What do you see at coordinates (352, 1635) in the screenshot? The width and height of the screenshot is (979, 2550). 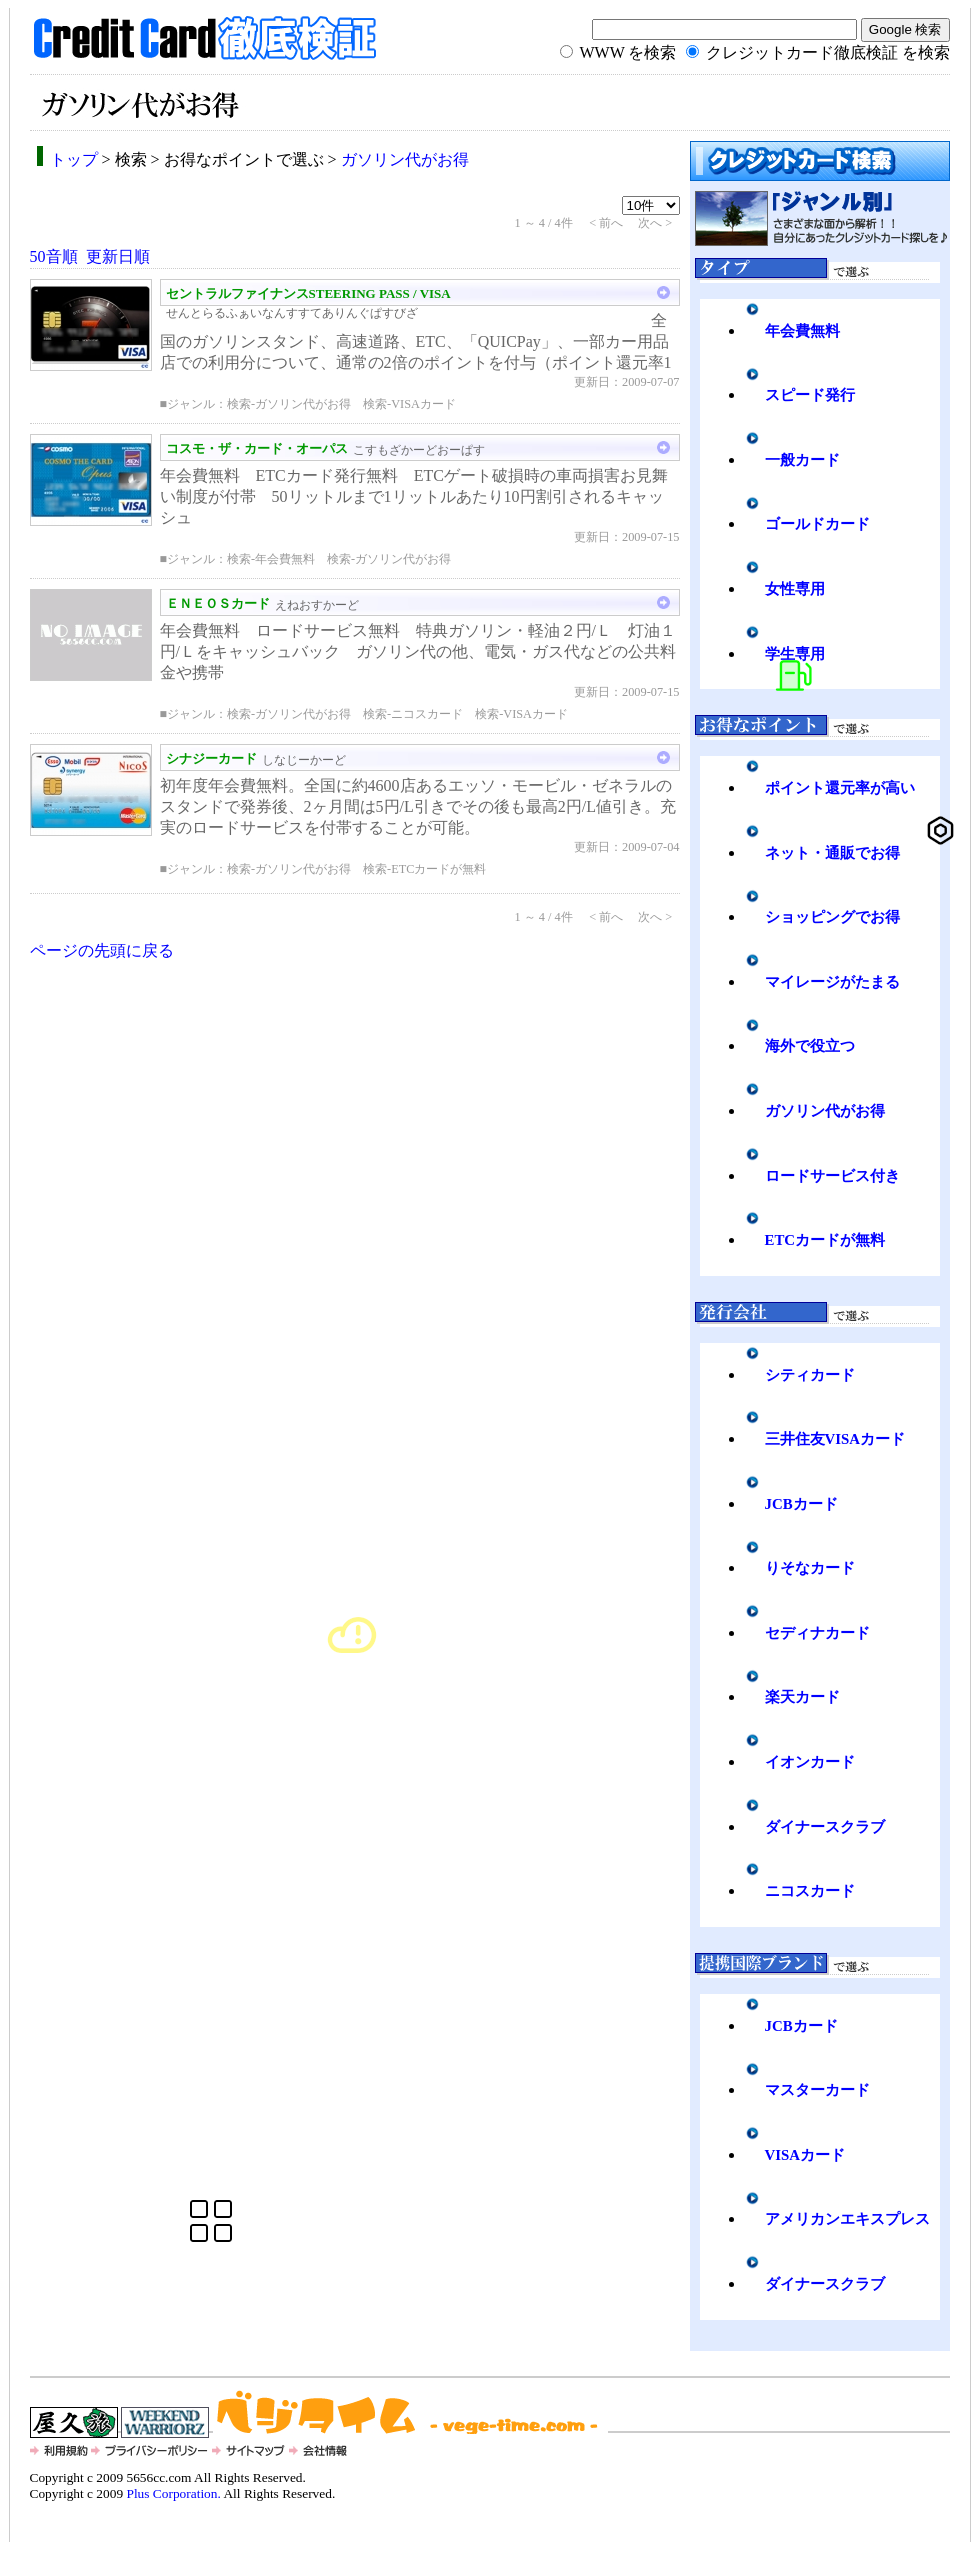 I see `cloud storage warning or error` at bounding box center [352, 1635].